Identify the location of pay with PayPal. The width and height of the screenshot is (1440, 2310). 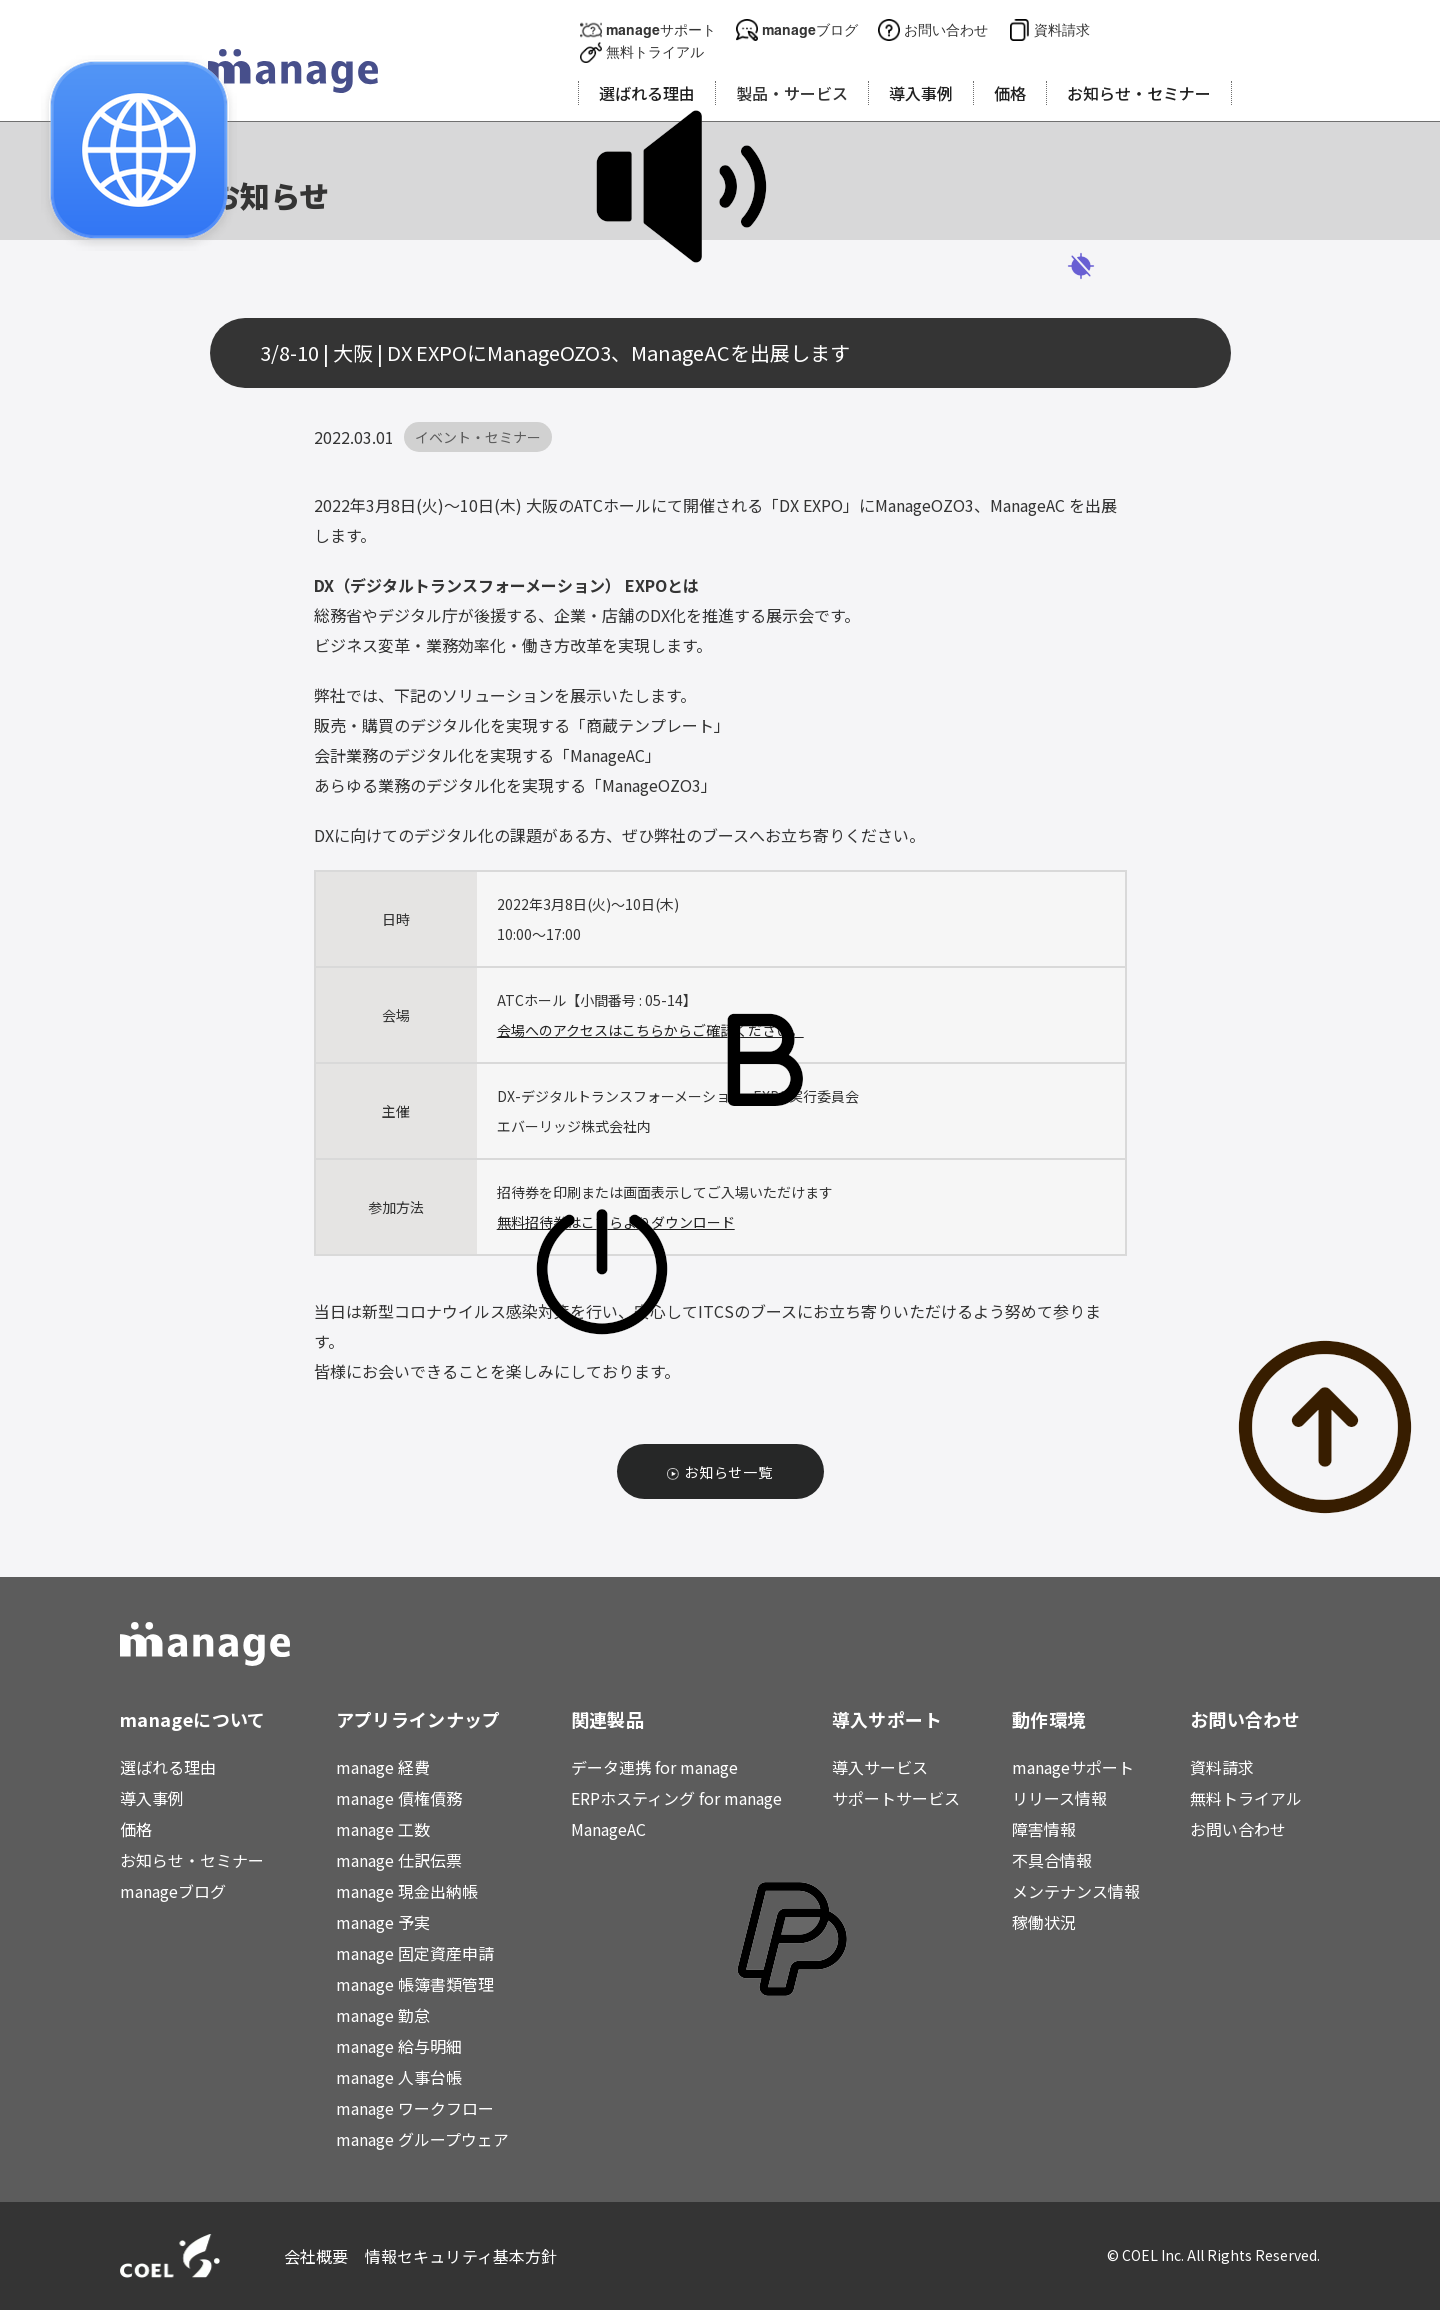
(790, 1939).